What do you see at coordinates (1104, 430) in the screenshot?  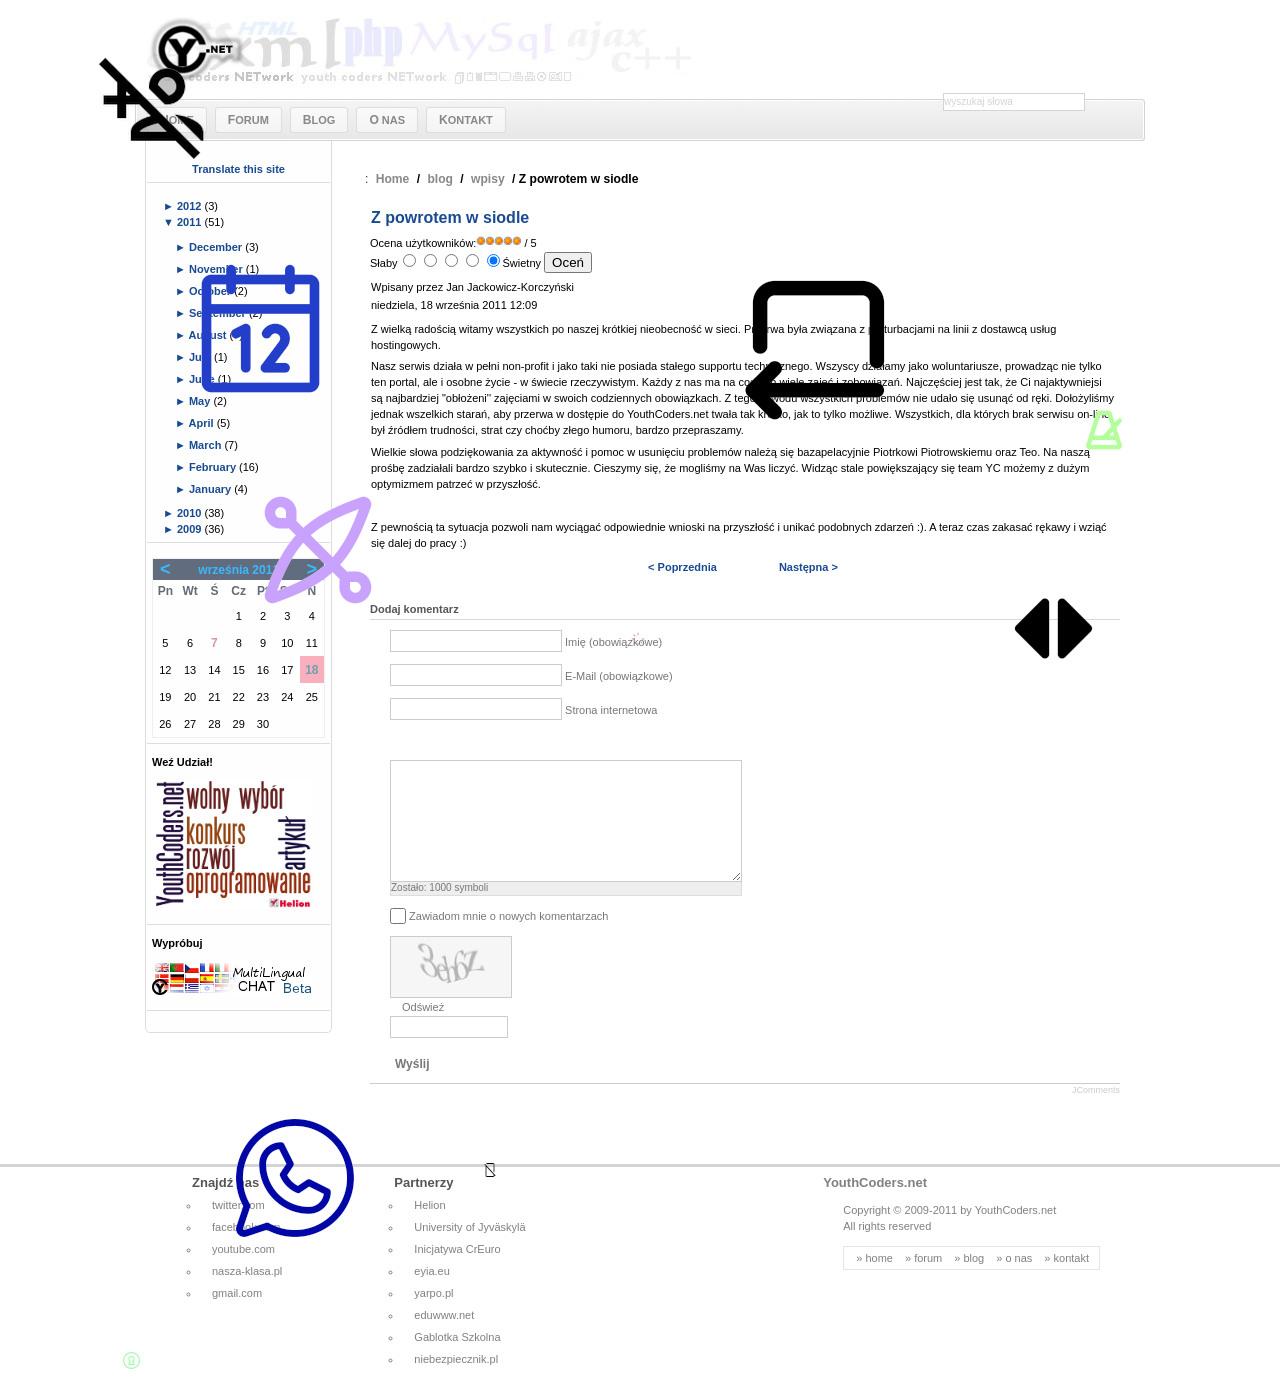 I see `adjust tempo or timing settings` at bounding box center [1104, 430].